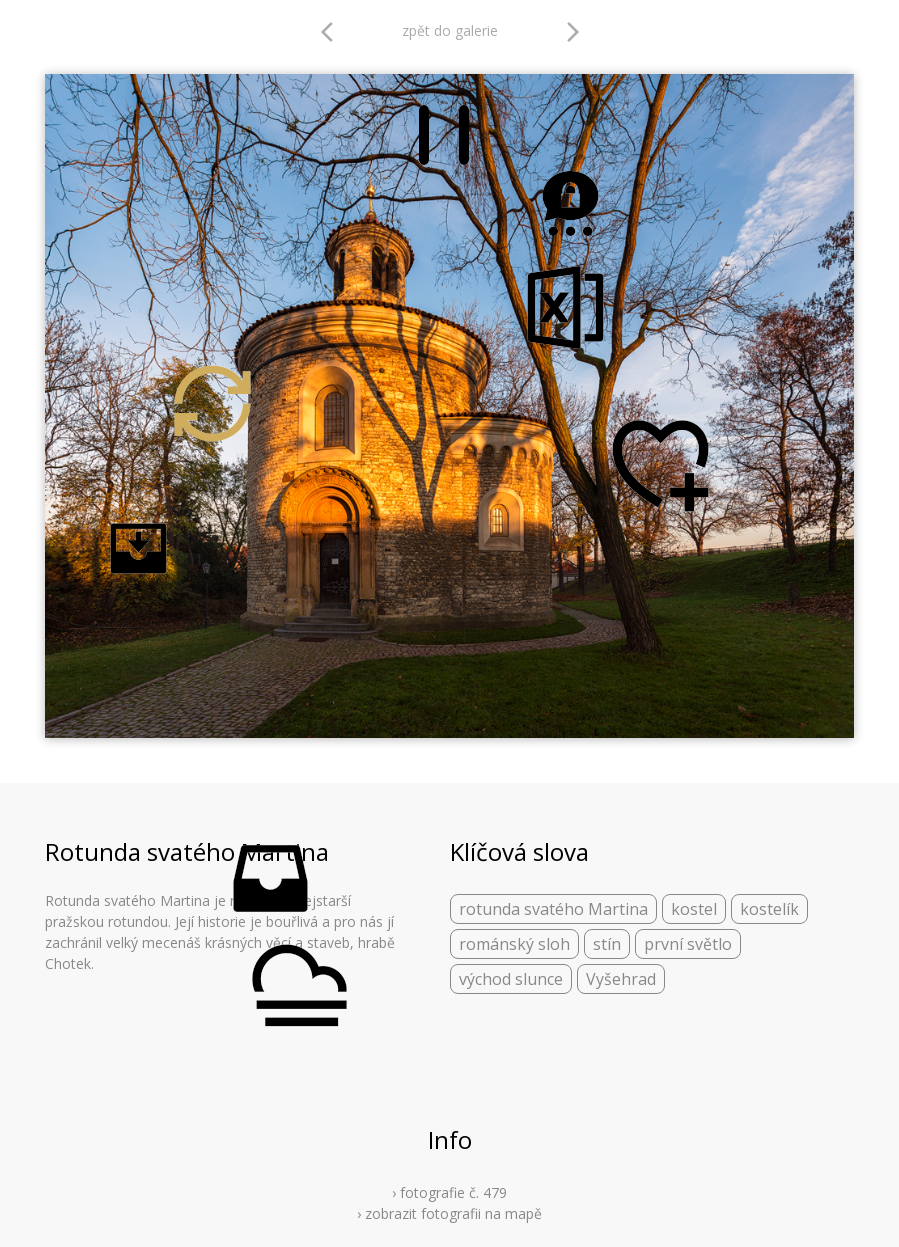 This screenshot has width=899, height=1247. Describe the element at coordinates (212, 403) in the screenshot. I see `repeat or loop content continuously` at that location.